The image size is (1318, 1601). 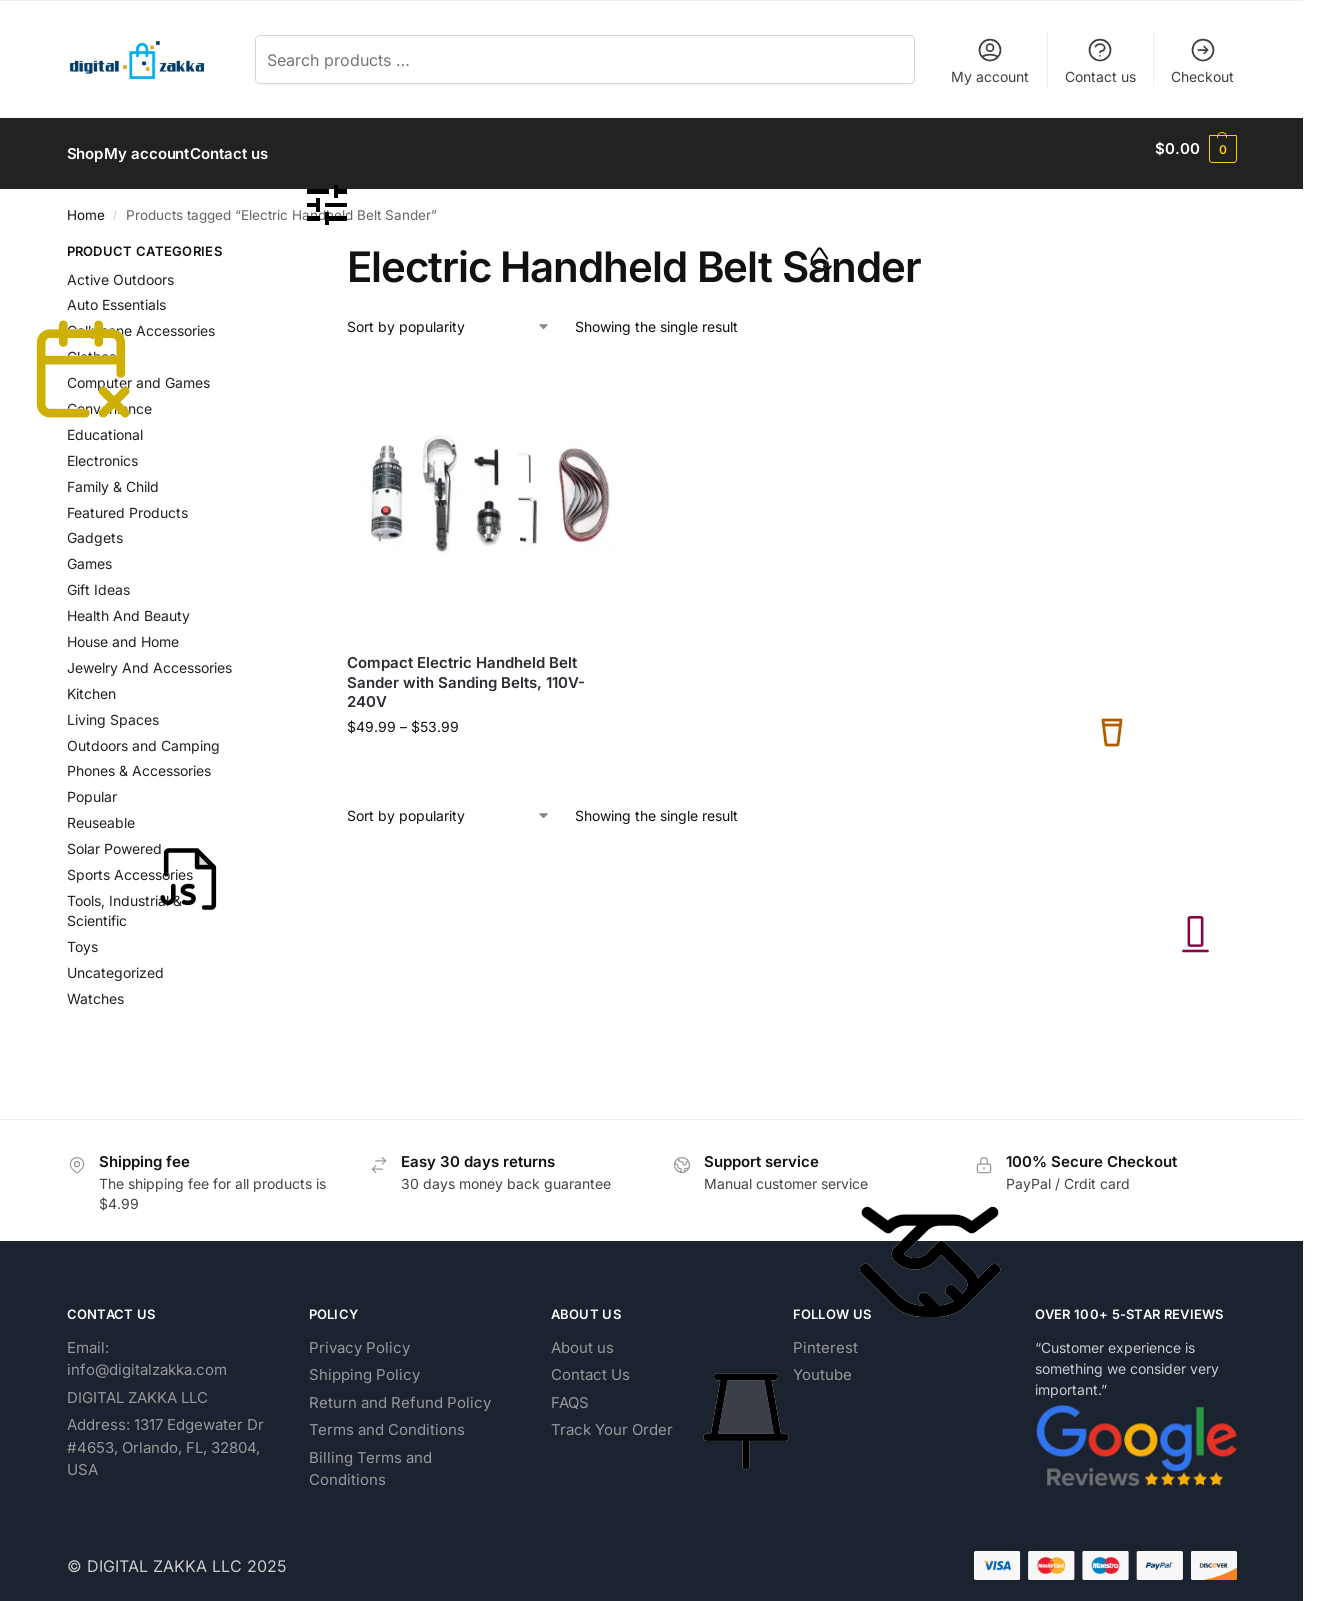 What do you see at coordinates (1195, 933) in the screenshot?
I see `align object to bottom edge` at bounding box center [1195, 933].